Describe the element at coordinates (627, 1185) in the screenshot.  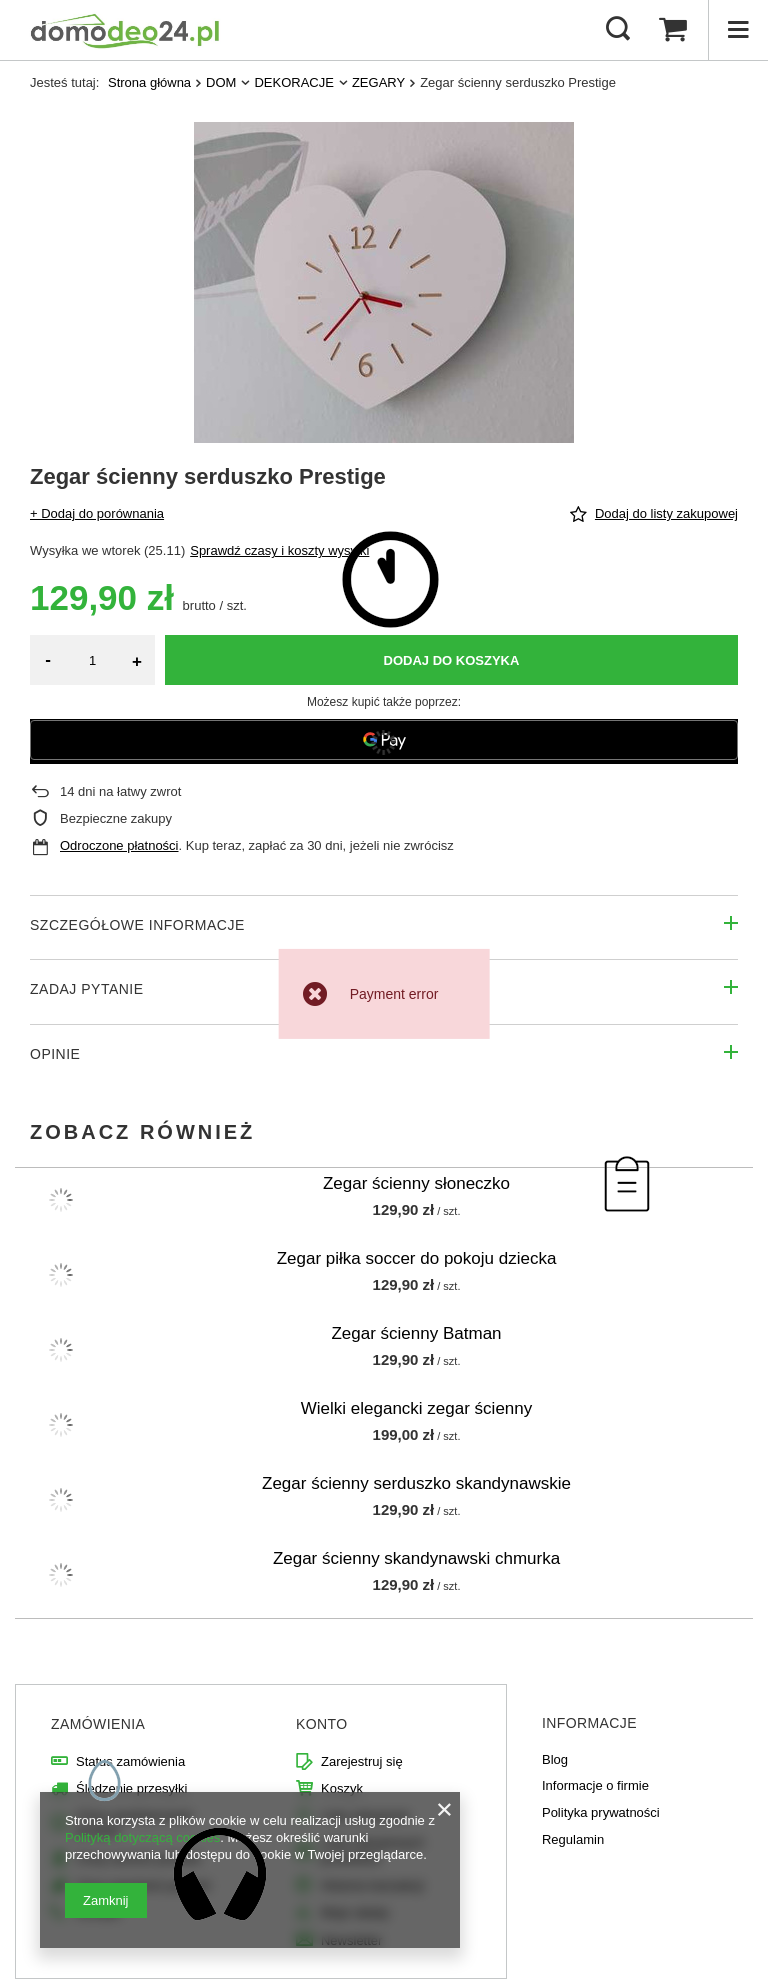
I see `view clipboard contents` at that location.